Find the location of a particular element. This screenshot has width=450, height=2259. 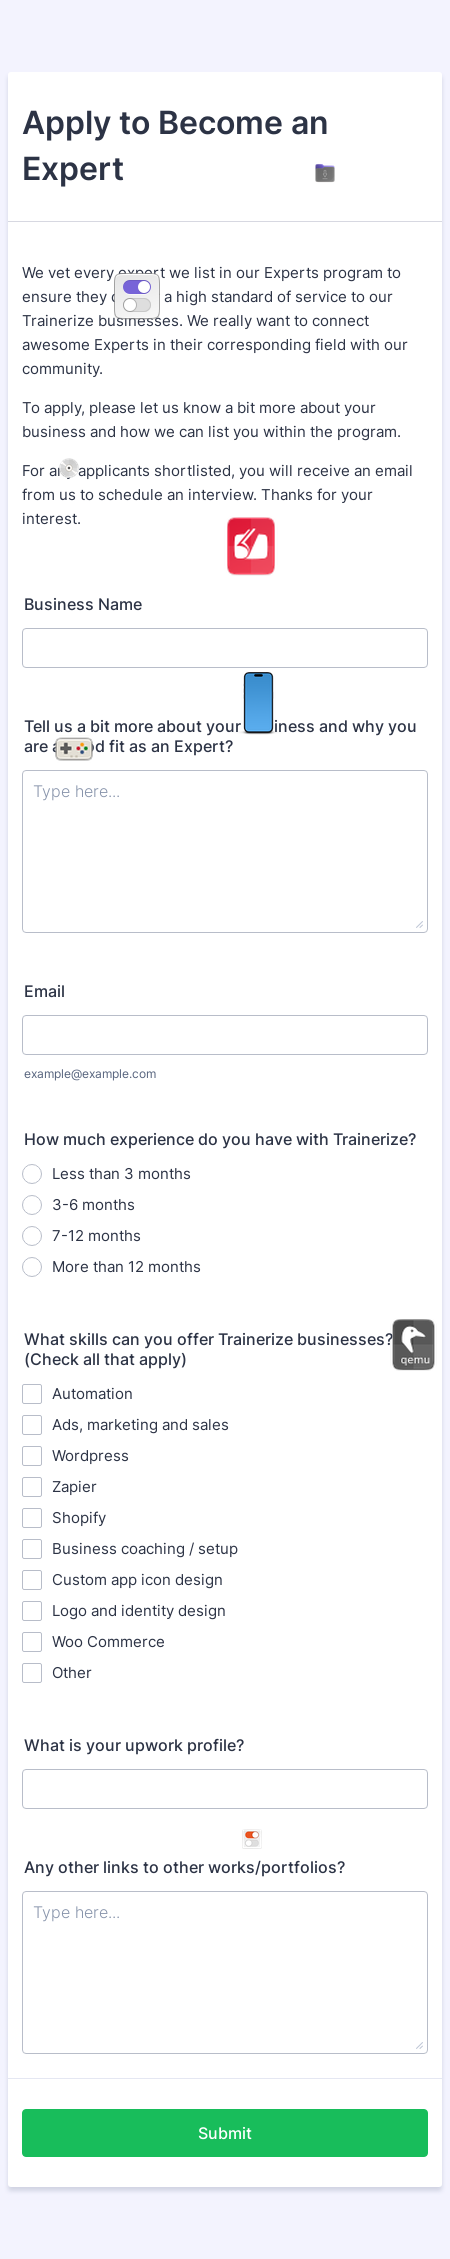

open gnome tweaks to customize desktop settings is located at coordinates (252, 1839).